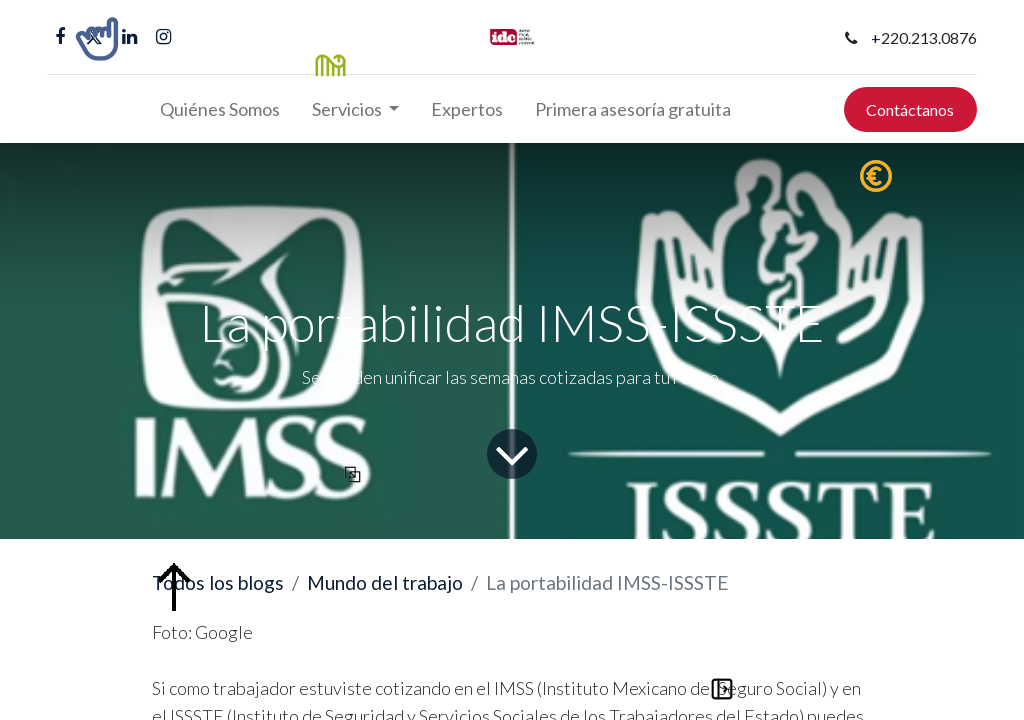 The height and width of the screenshot is (720, 1024). Describe the element at coordinates (330, 65) in the screenshot. I see `access amusement park or theme park information` at that location.